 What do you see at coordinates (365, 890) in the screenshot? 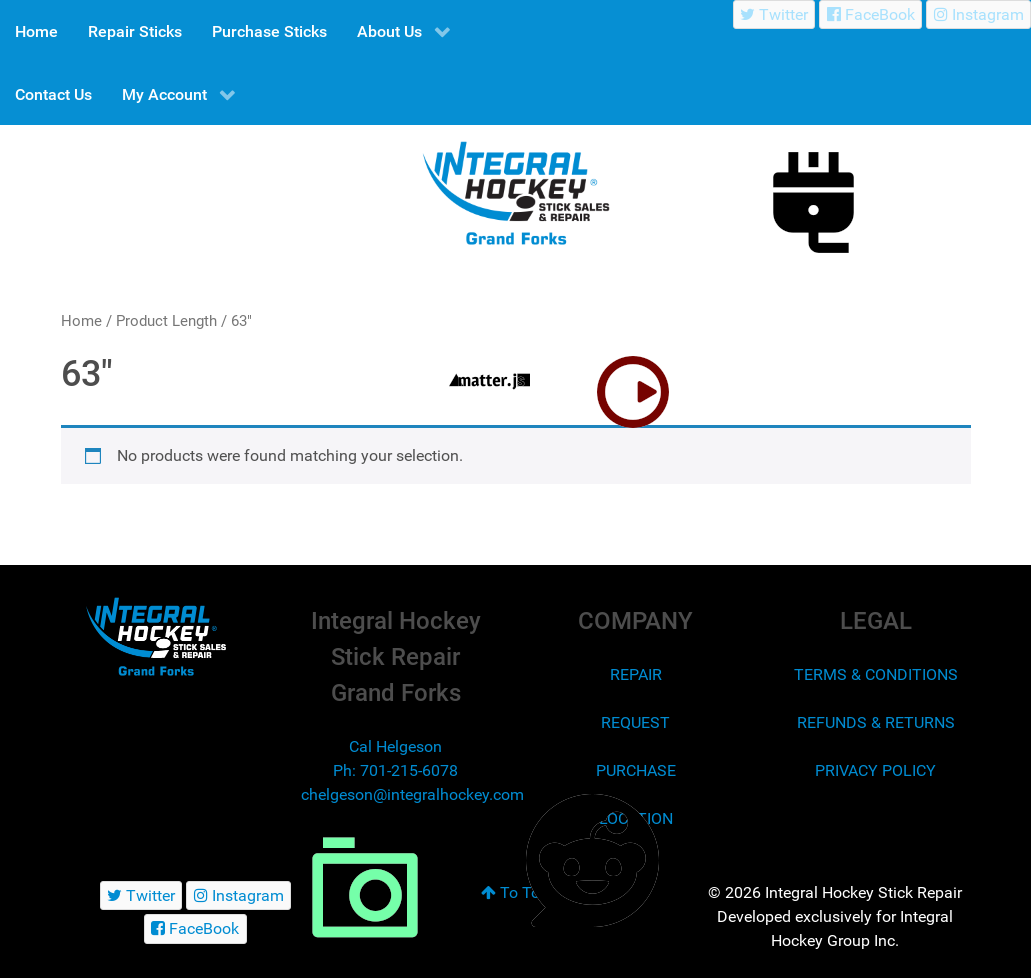
I see `open camera to take a photo` at bounding box center [365, 890].